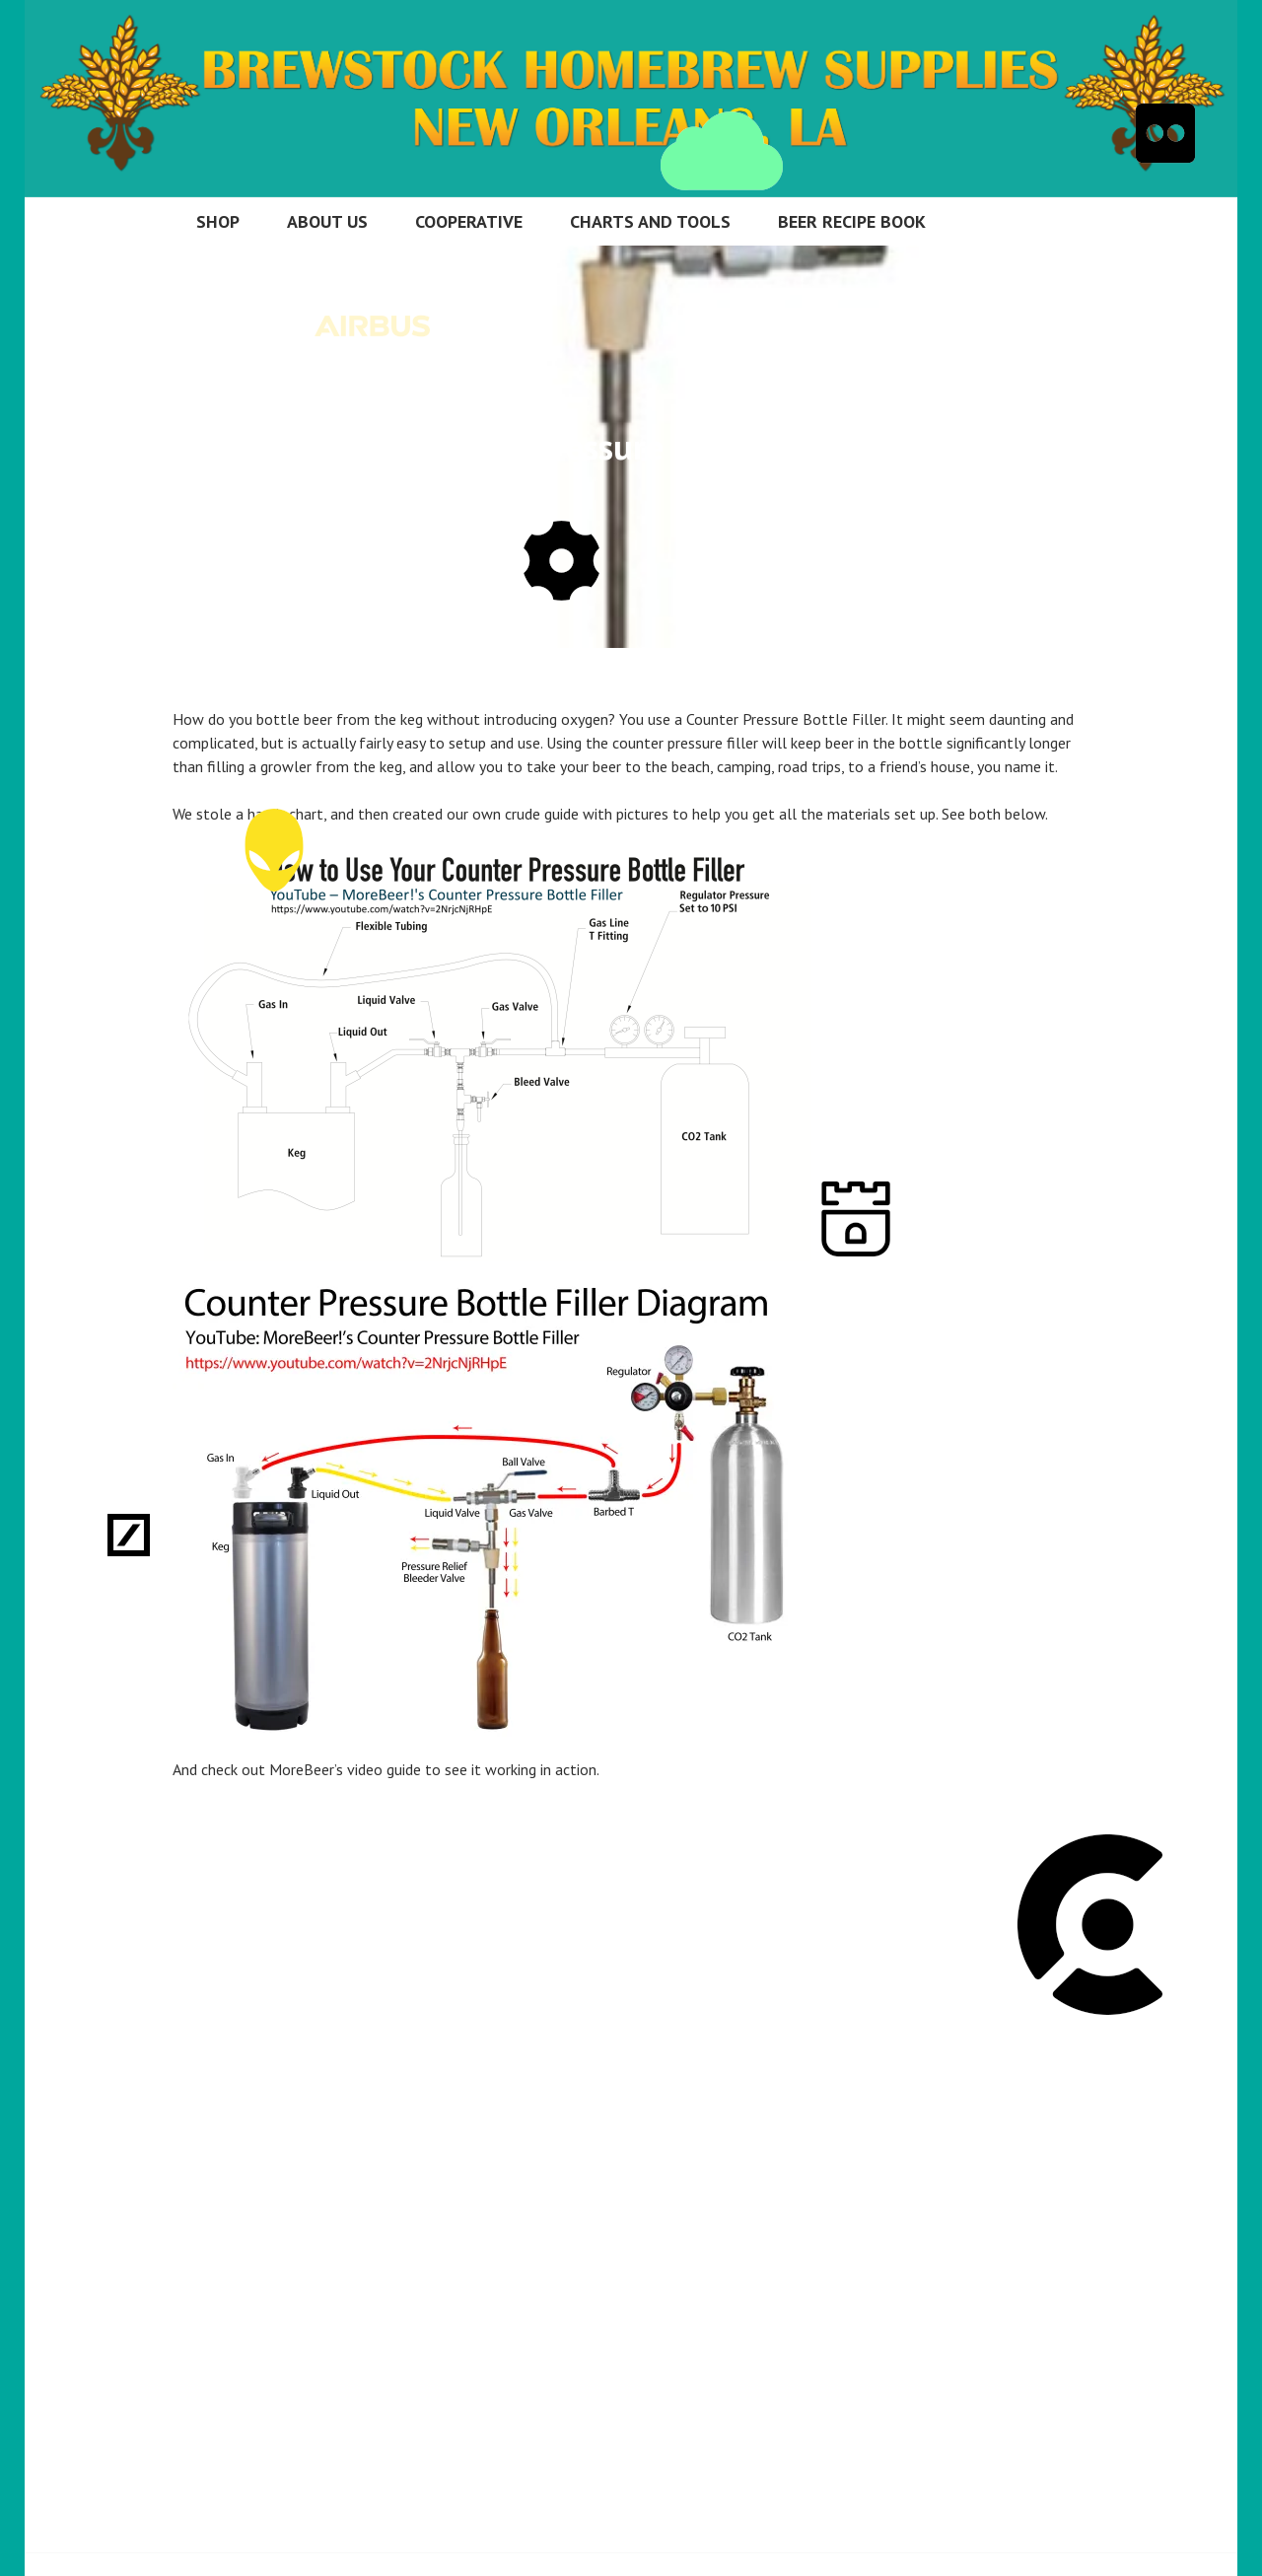 The width and height of the screenshot is (1262, 2576). Describe the element at coordinates (128, 1535) in the screenshot. I see `access Deutsche Bank banking services` at that location.